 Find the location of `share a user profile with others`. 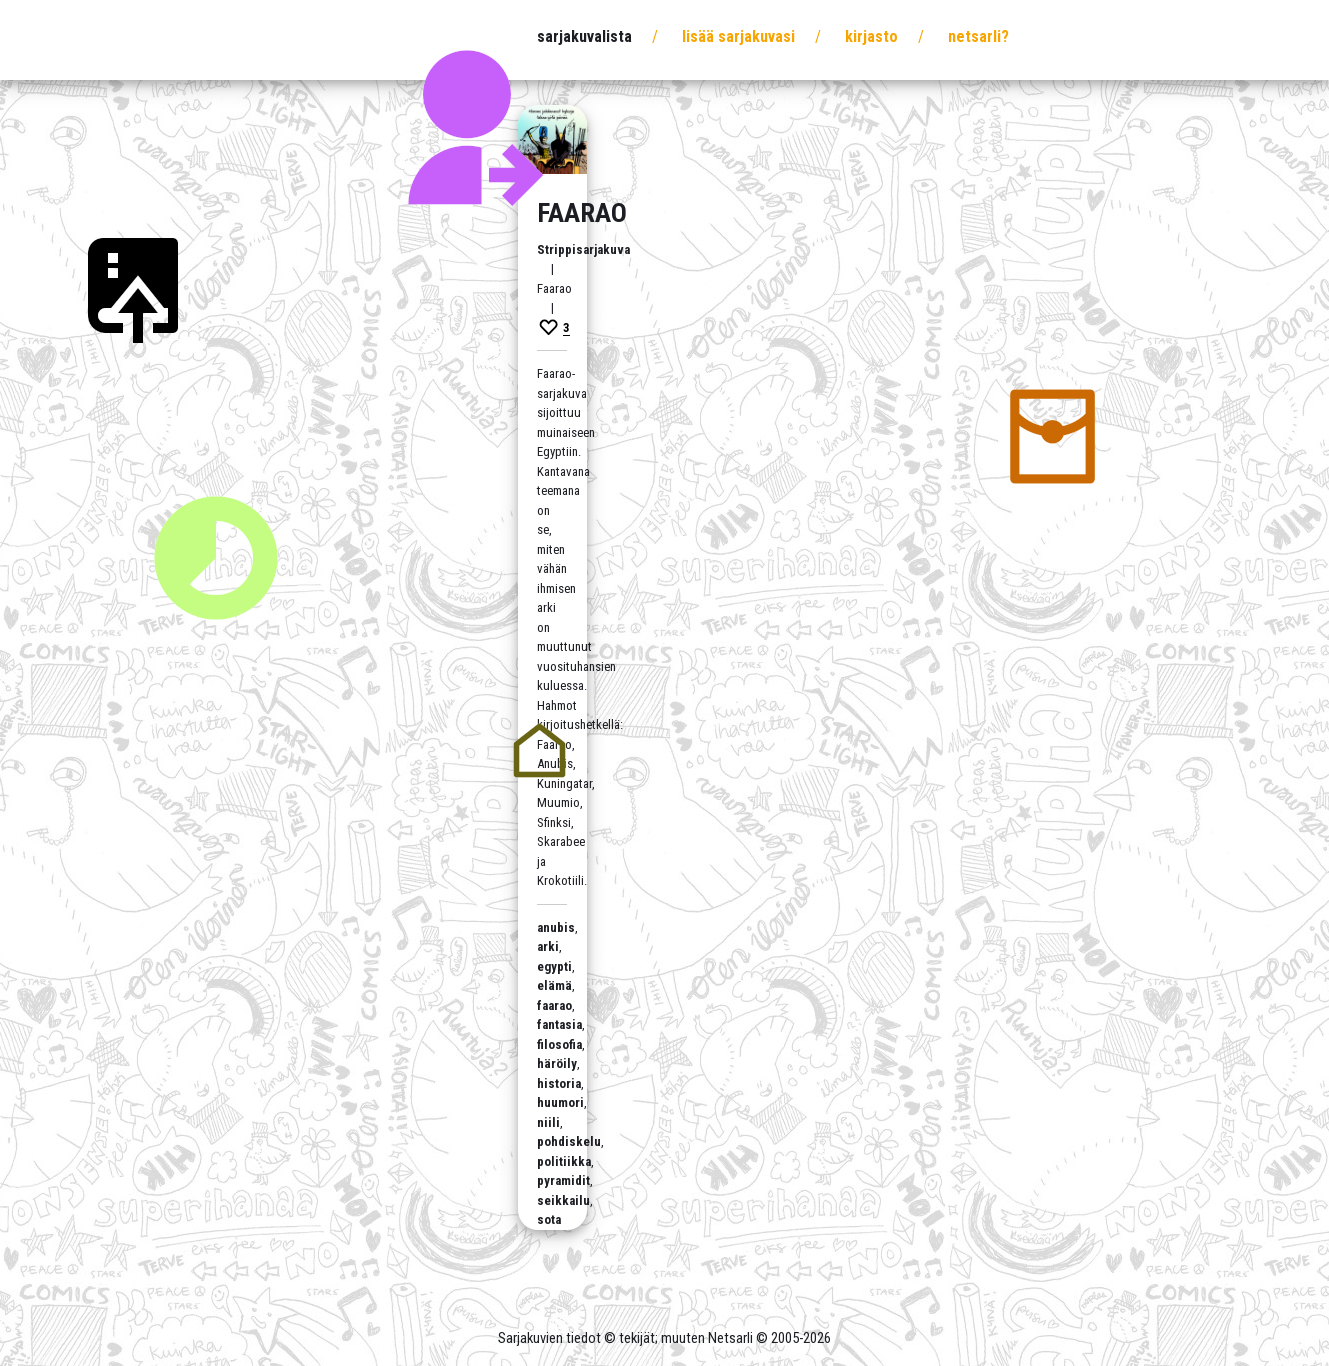

share a user profile with others is located at coordinates (467, 131).